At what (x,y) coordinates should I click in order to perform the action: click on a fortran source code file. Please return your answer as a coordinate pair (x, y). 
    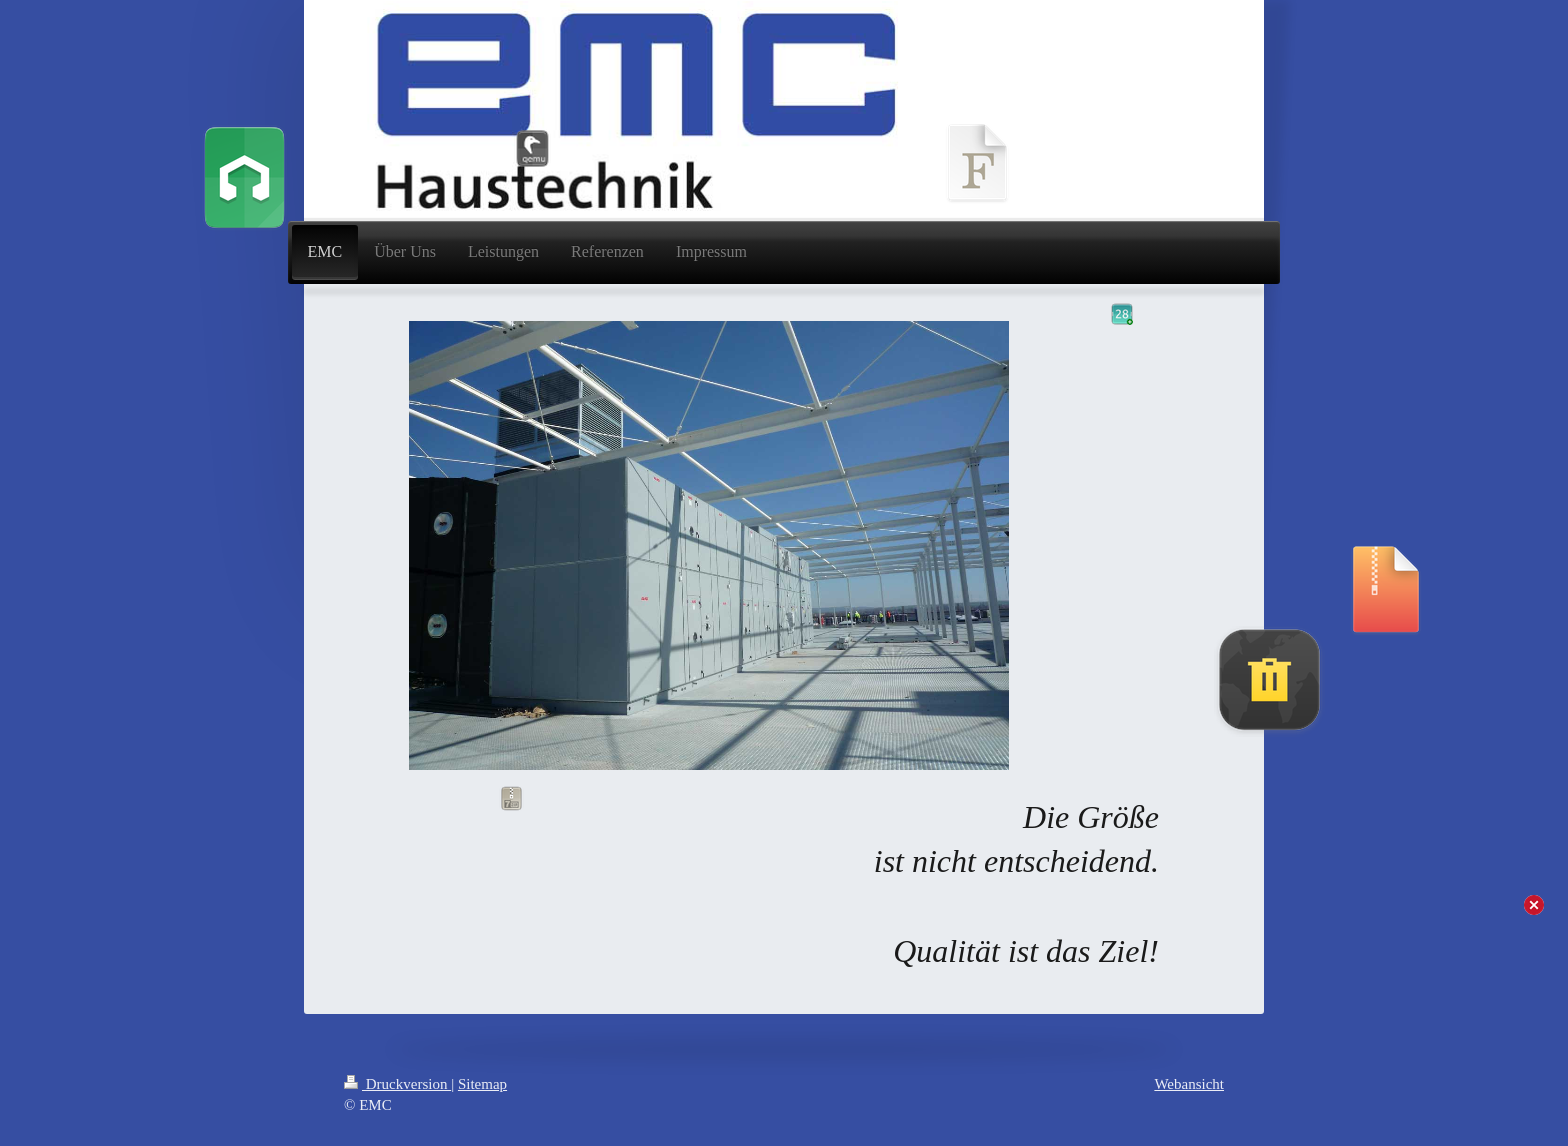
    Looking at the image, I should click on (977, 163).